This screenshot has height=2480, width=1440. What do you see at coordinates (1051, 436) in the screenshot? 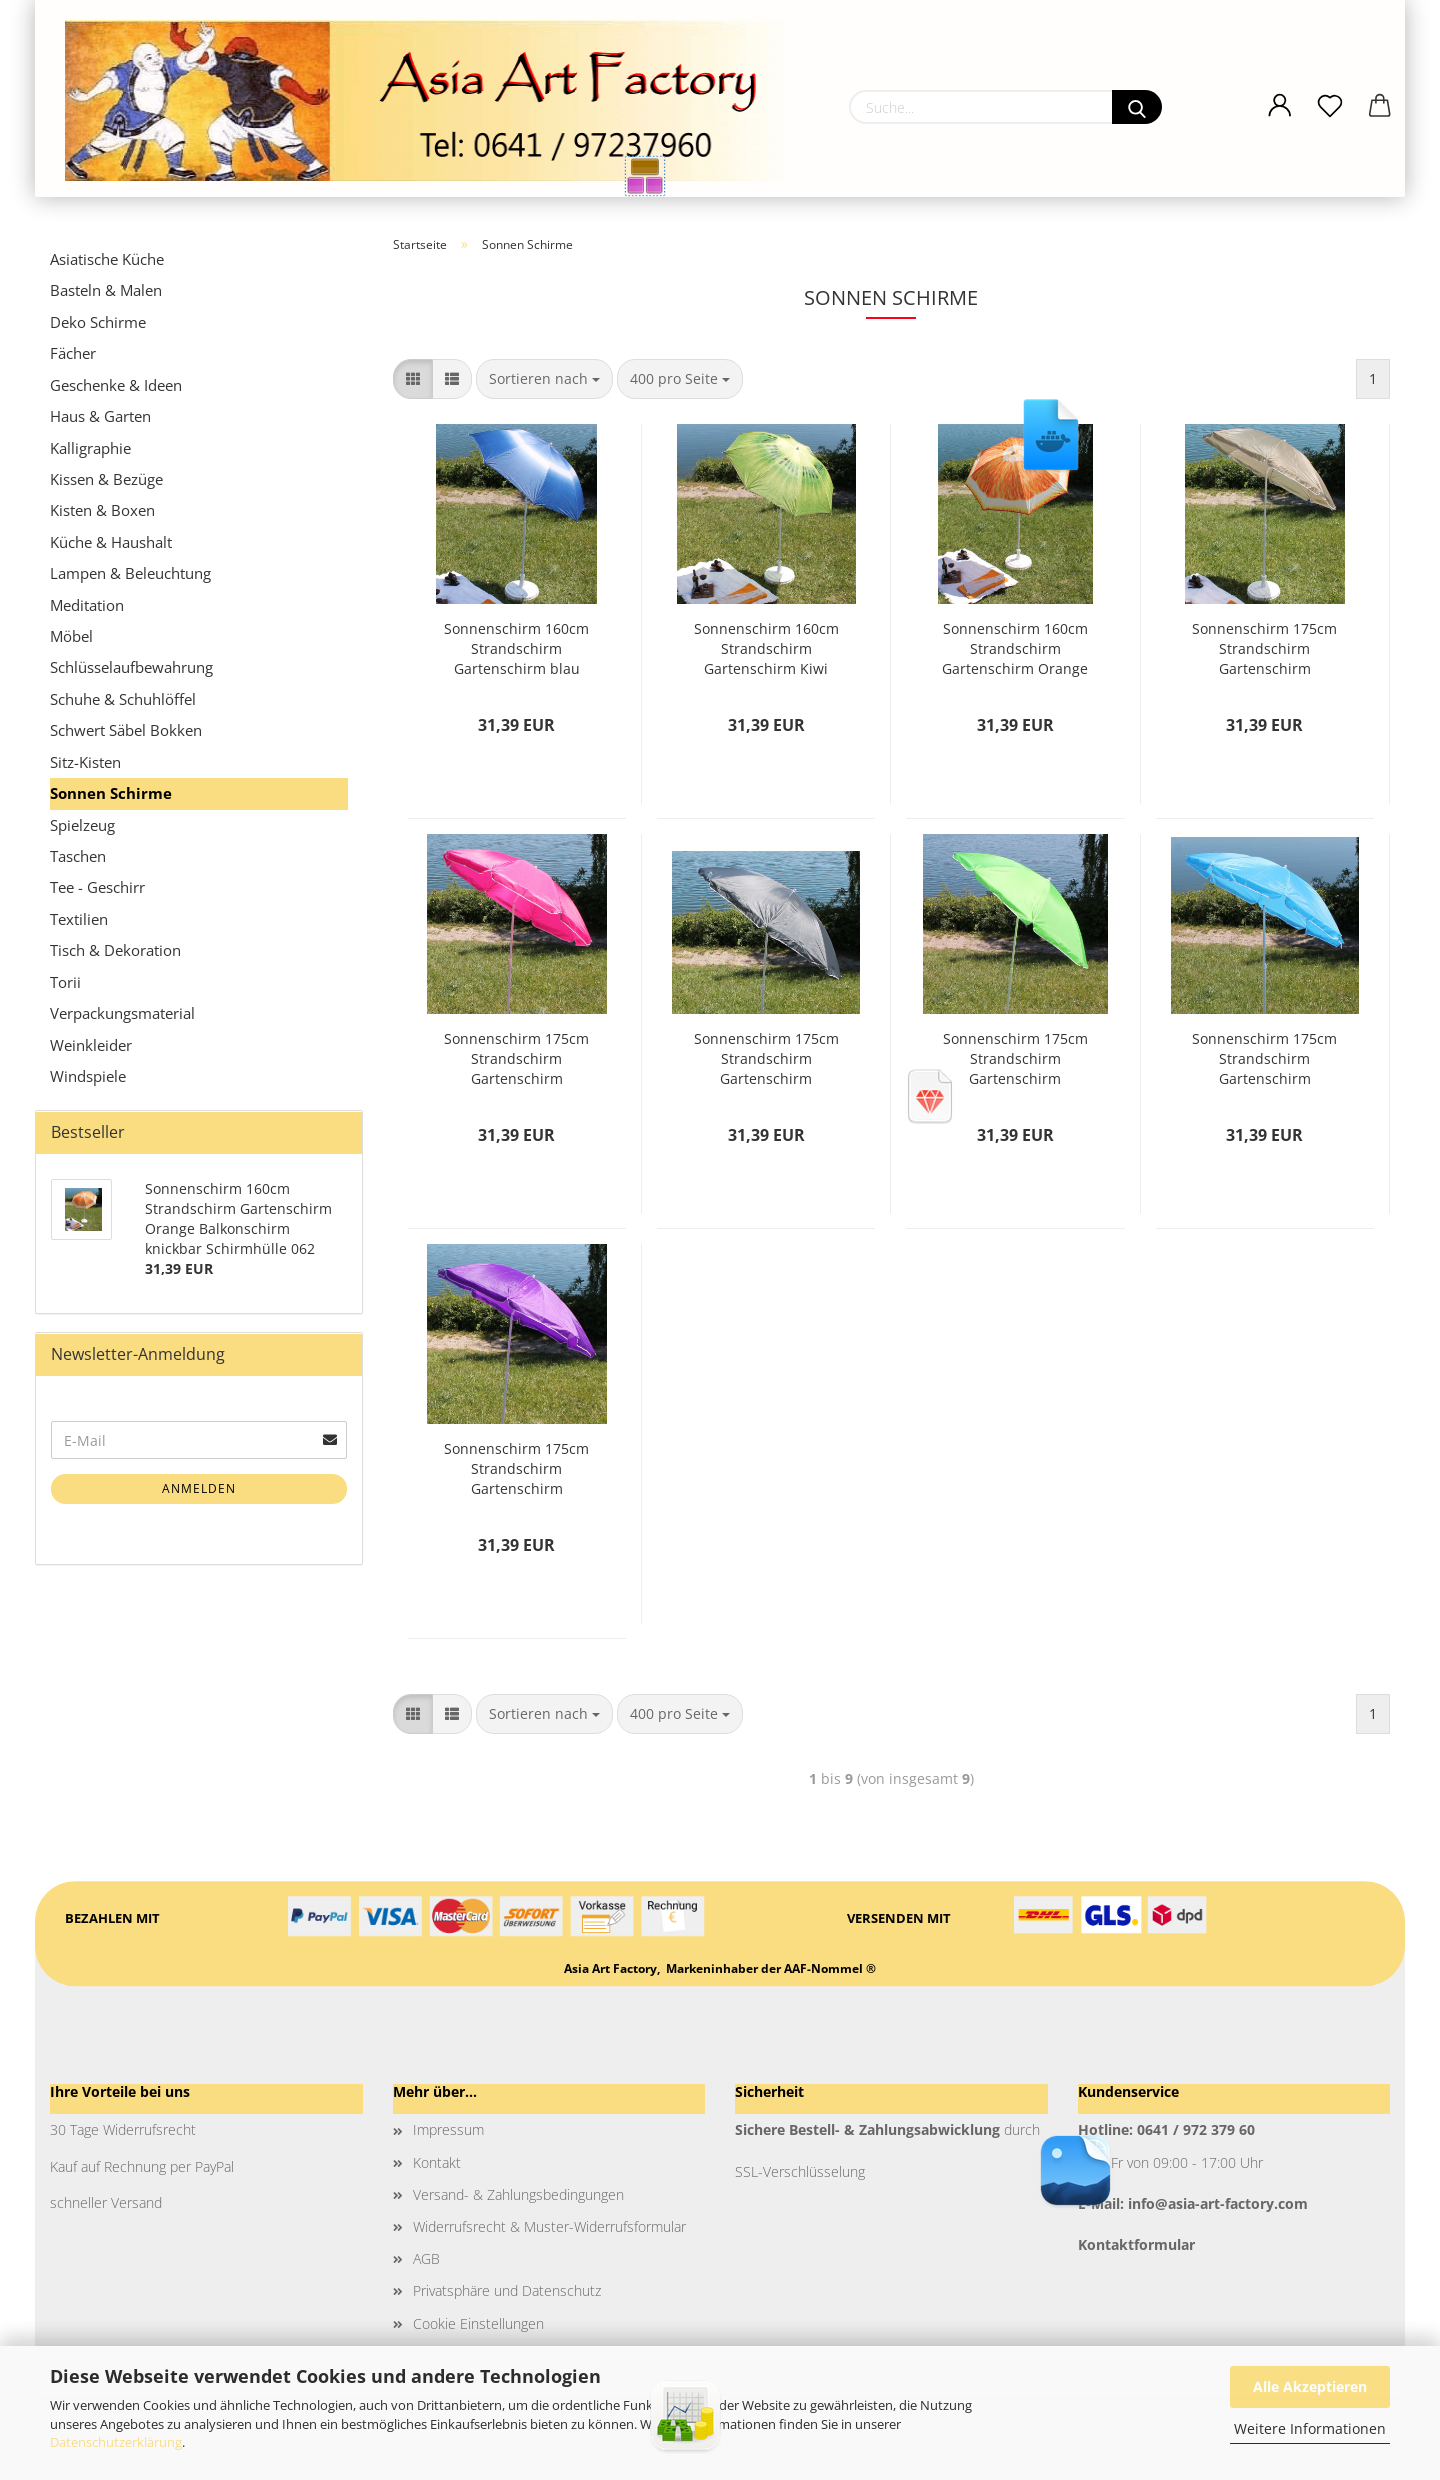
I see `a dockerfile or docker configuration file` at bounding box center [1051, 436].